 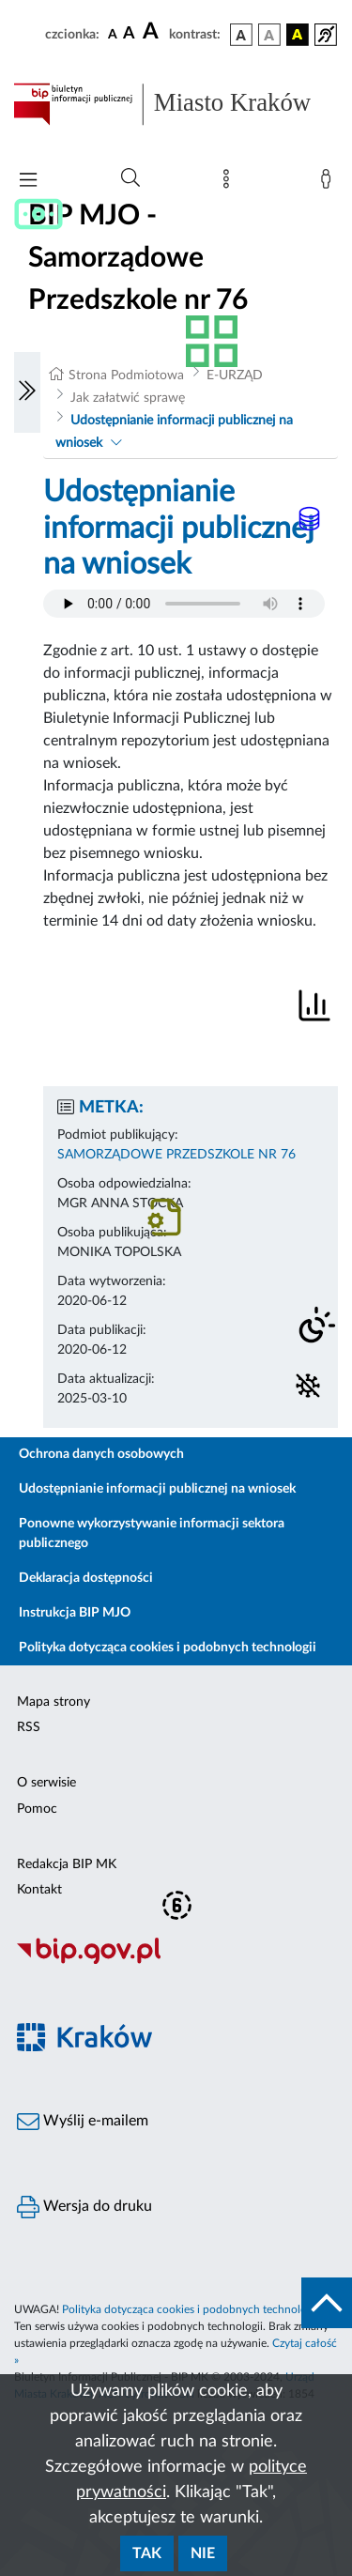 What do you see at coordinates (314, 1005) in the screenshot?
I see `view analytics or statistics` at bounding box center [314, 1005].